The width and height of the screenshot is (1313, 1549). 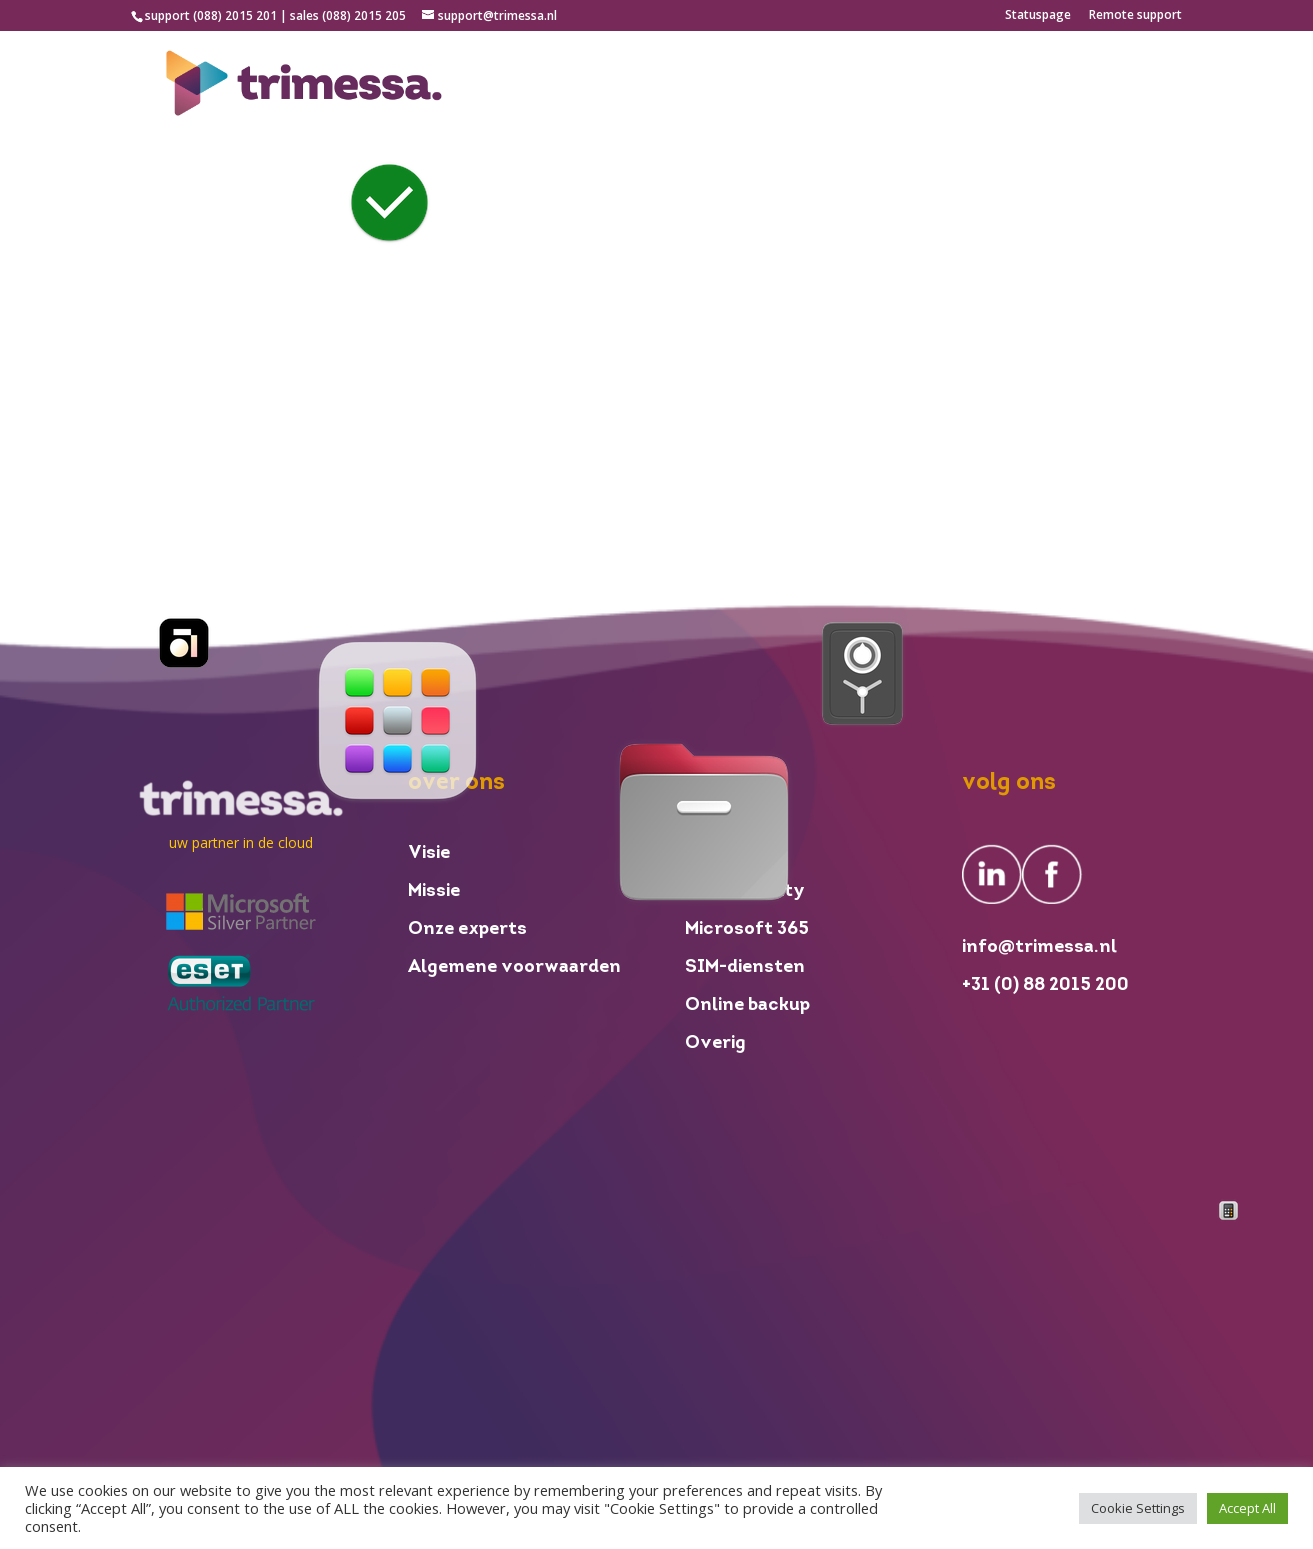 I want to click on open anytype app, so click(x=184, y=643).